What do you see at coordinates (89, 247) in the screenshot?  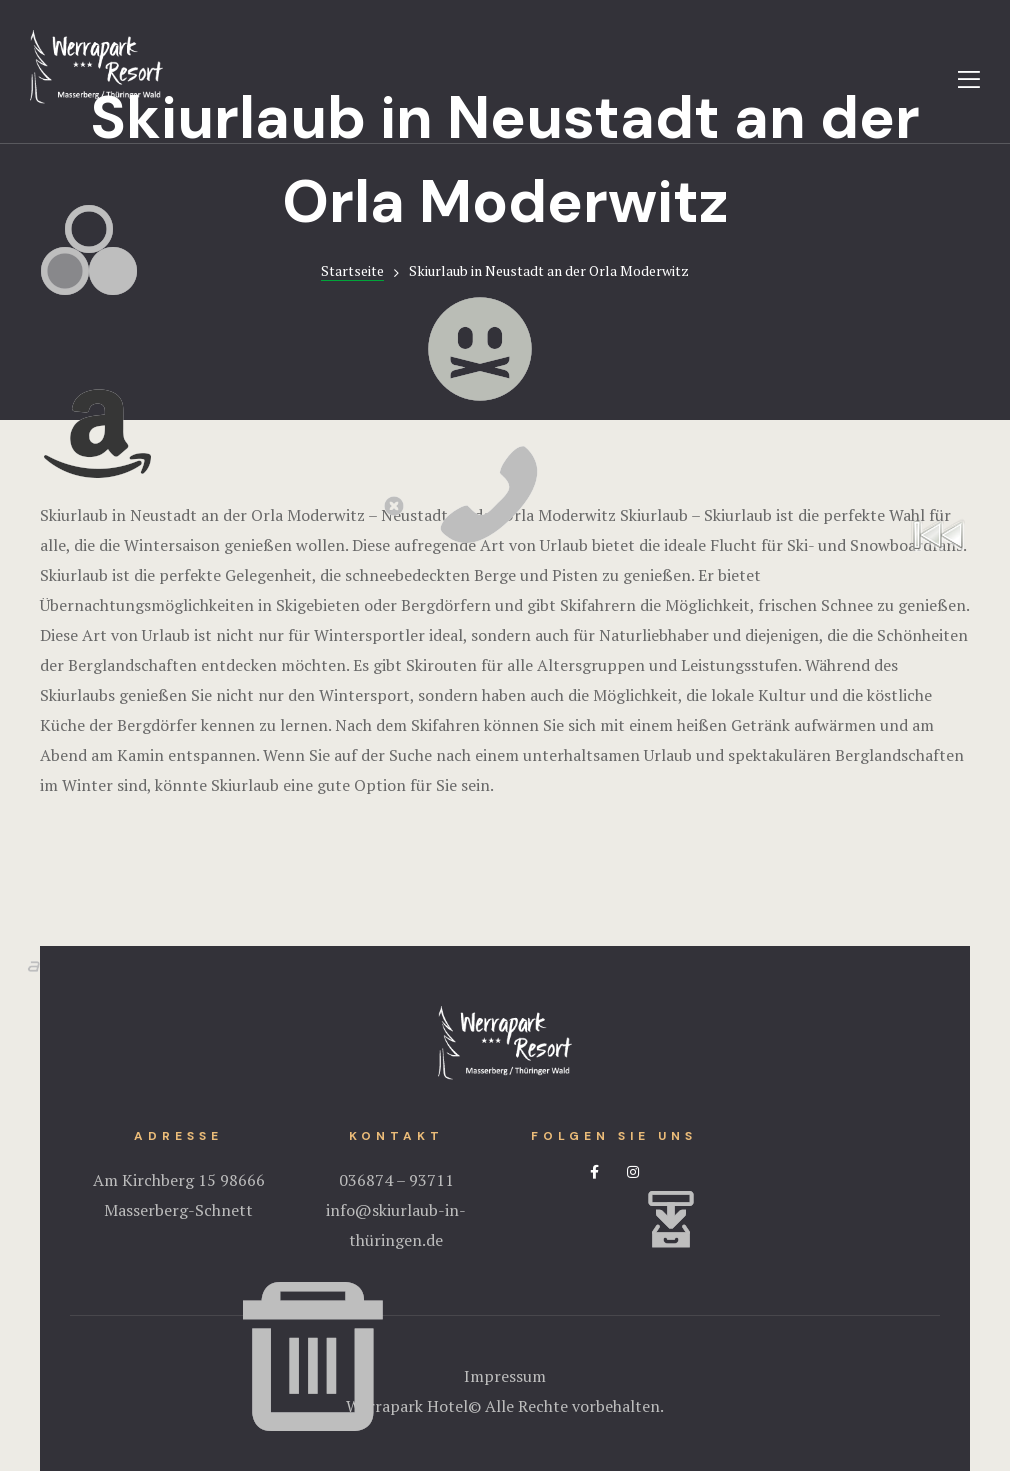 I see `access color and display preferences` at bounding box center [89, 247].